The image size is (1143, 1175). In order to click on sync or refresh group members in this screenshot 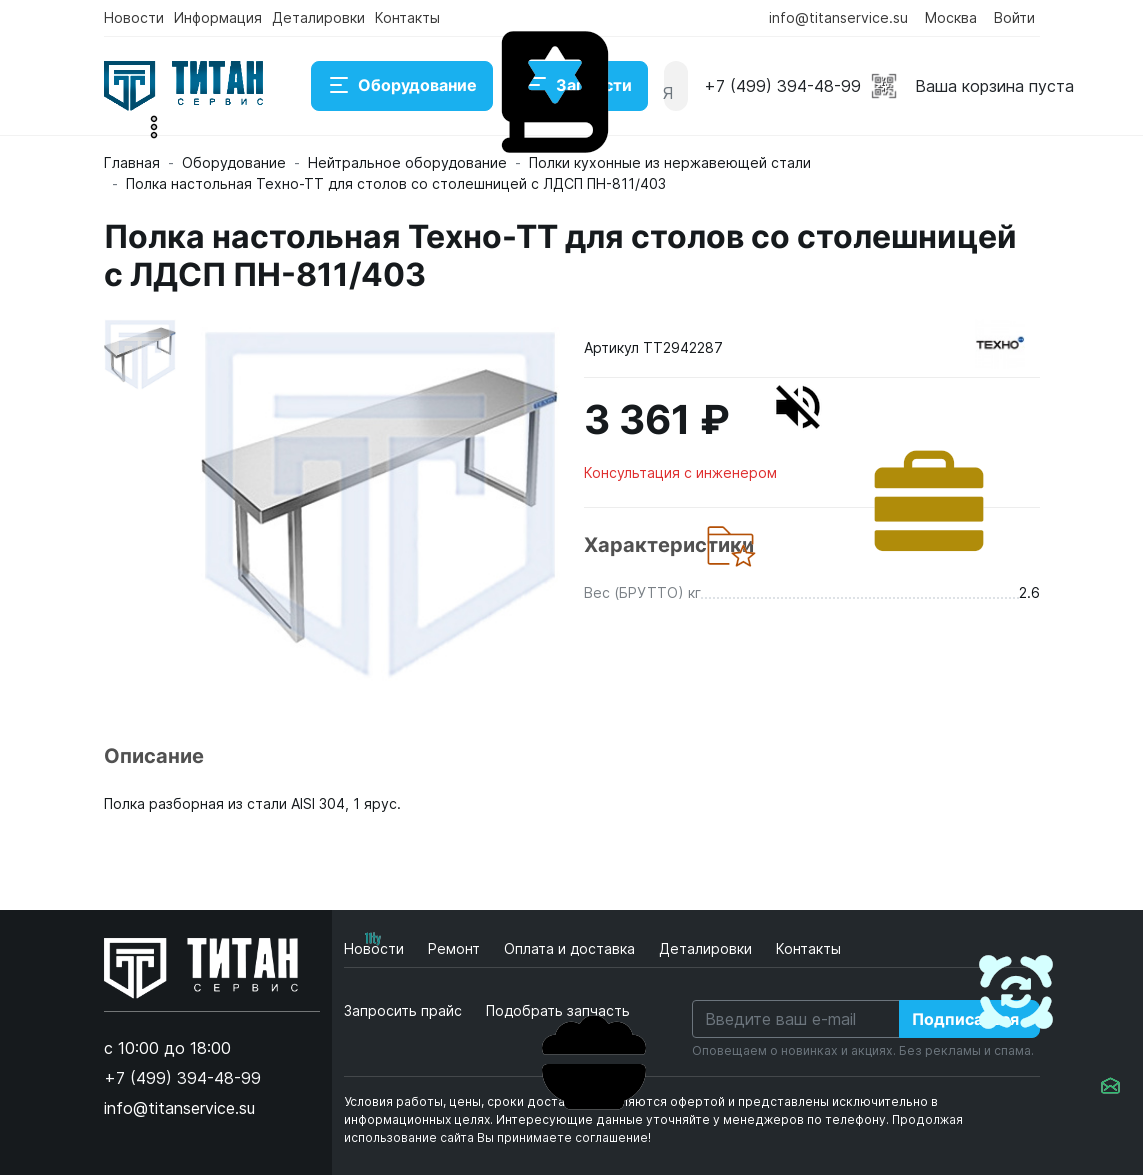, I will do `click(1016, 992)`.